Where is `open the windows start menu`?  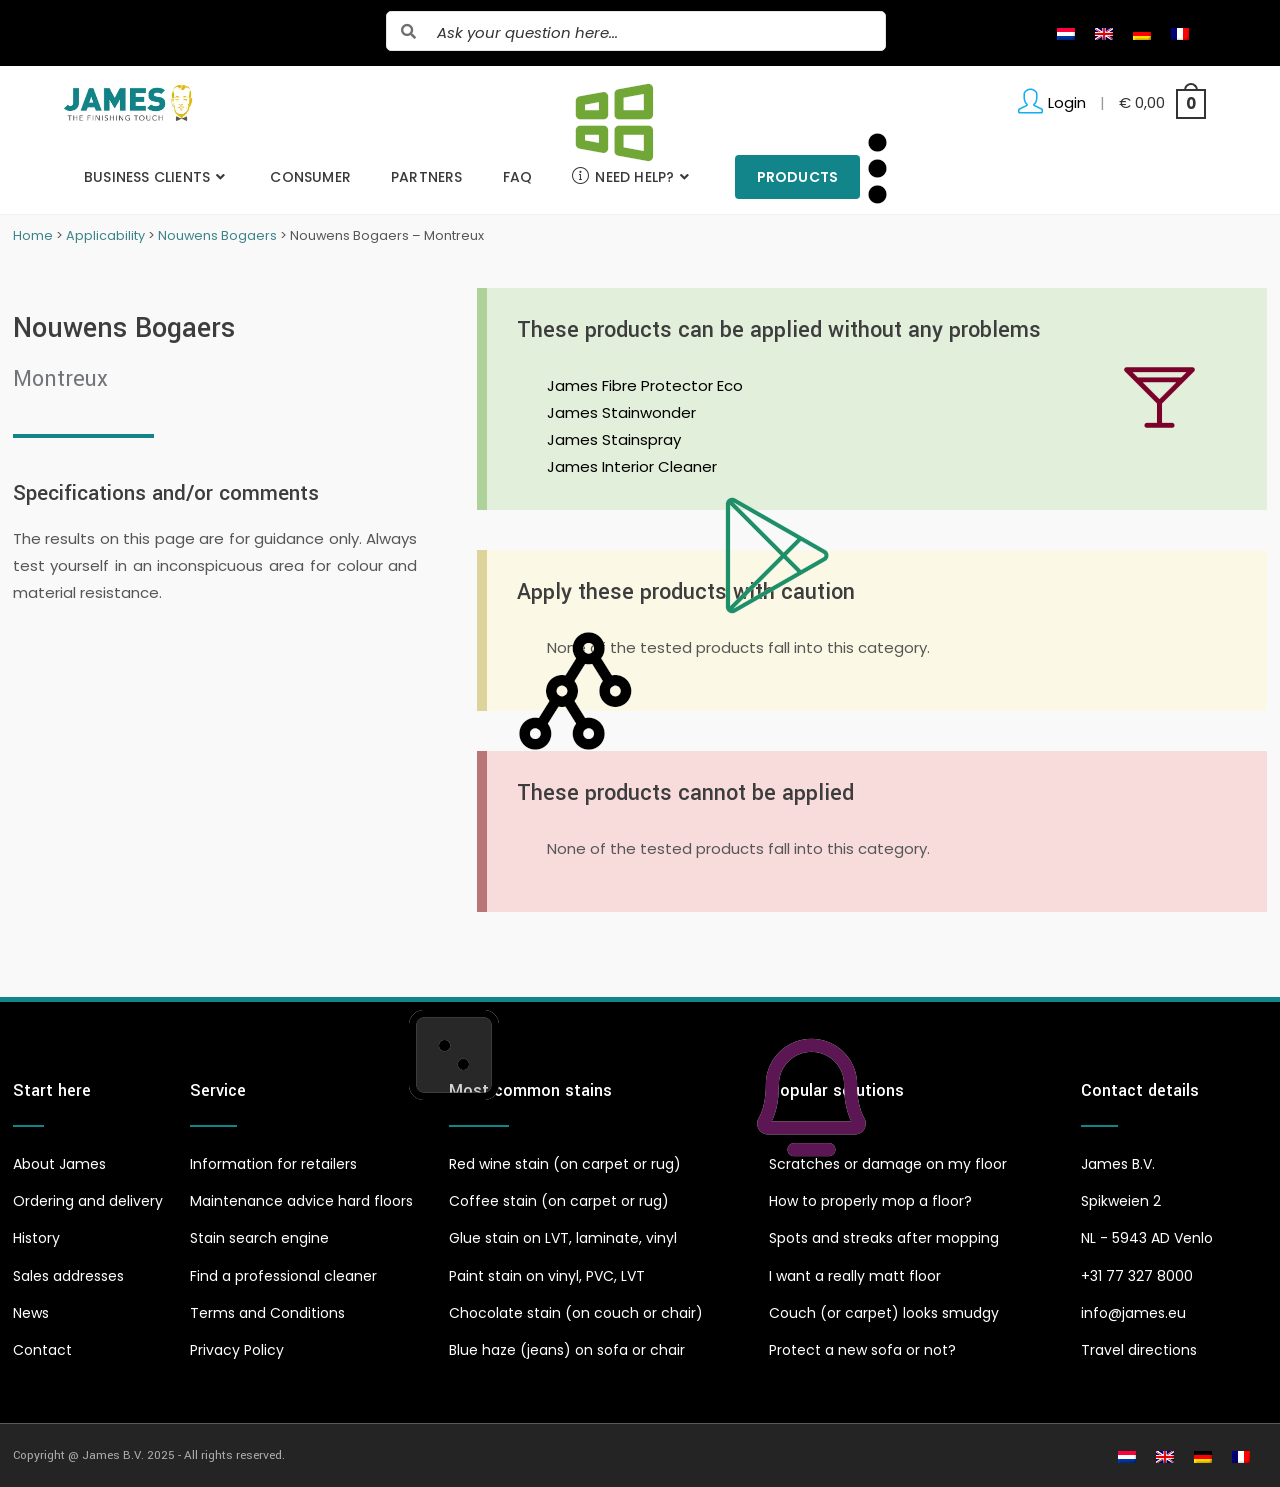
open the windows start menu is located at coordinates (617, 122).